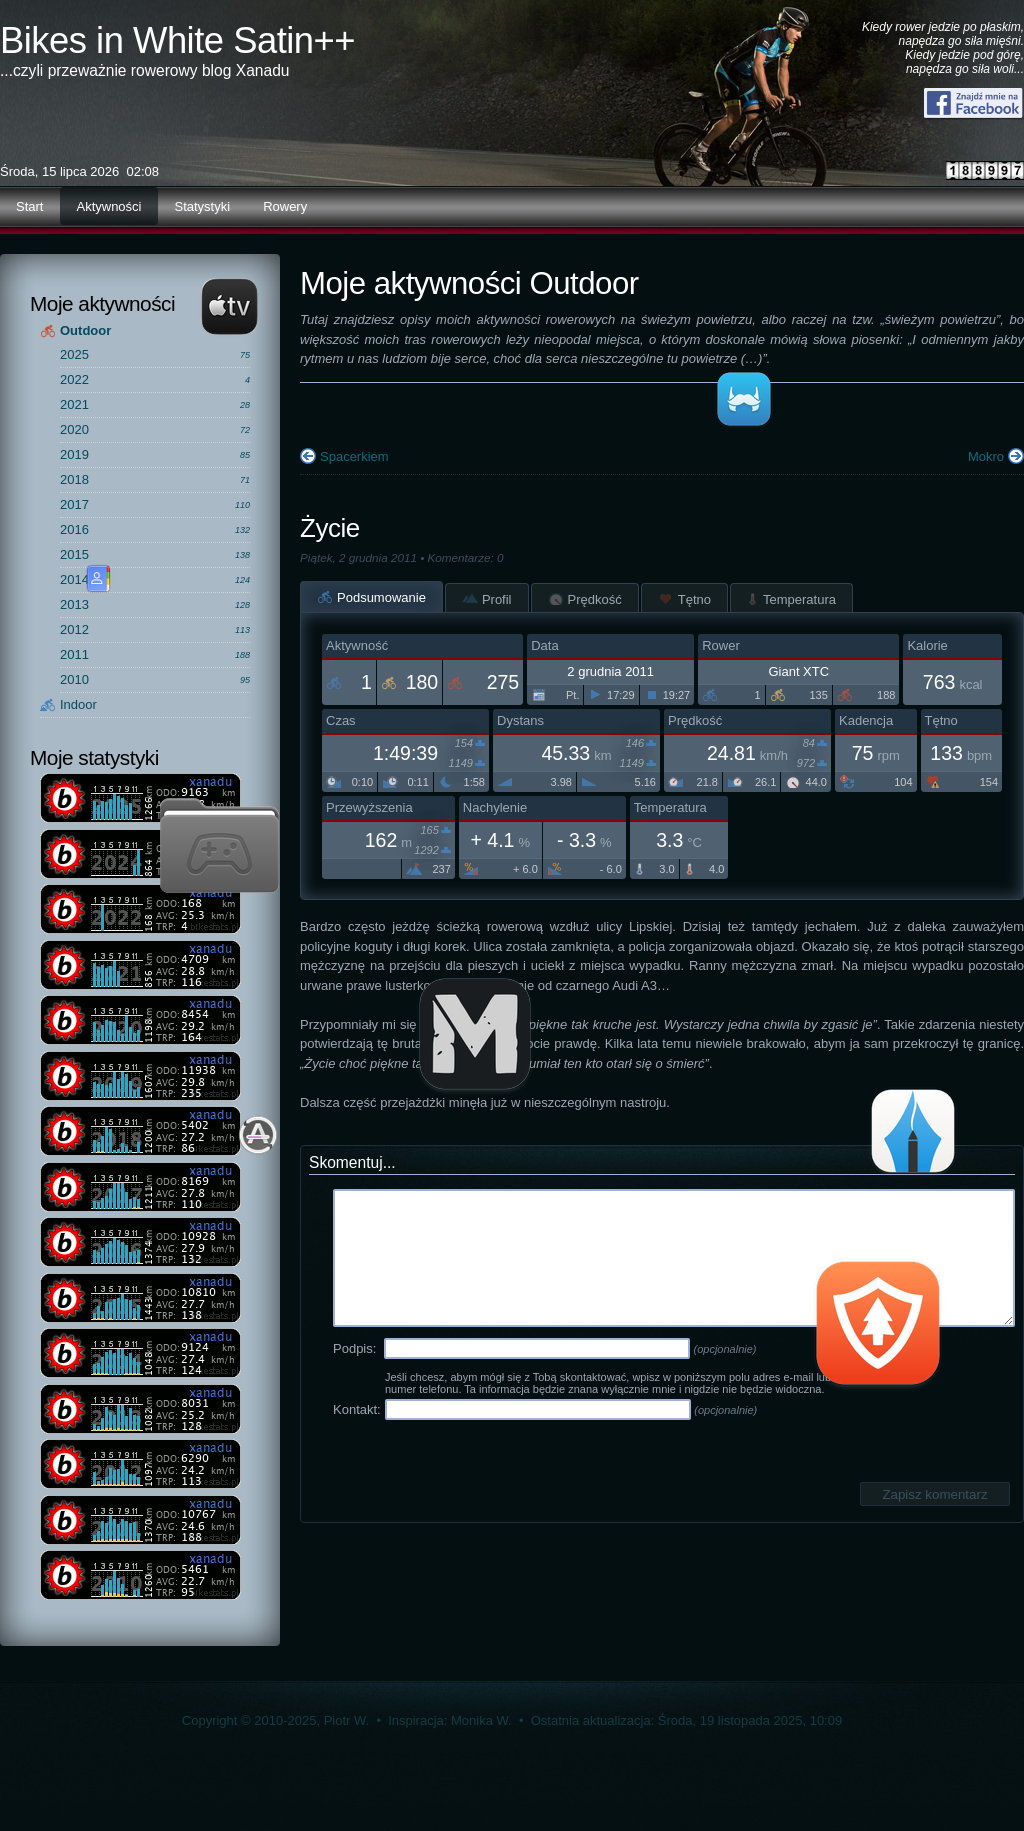 This screenshot has width=1024, height=1831. Describe the element at coordinates (878, 1323) in the screenshot. I see `open firewatch app` at that location.